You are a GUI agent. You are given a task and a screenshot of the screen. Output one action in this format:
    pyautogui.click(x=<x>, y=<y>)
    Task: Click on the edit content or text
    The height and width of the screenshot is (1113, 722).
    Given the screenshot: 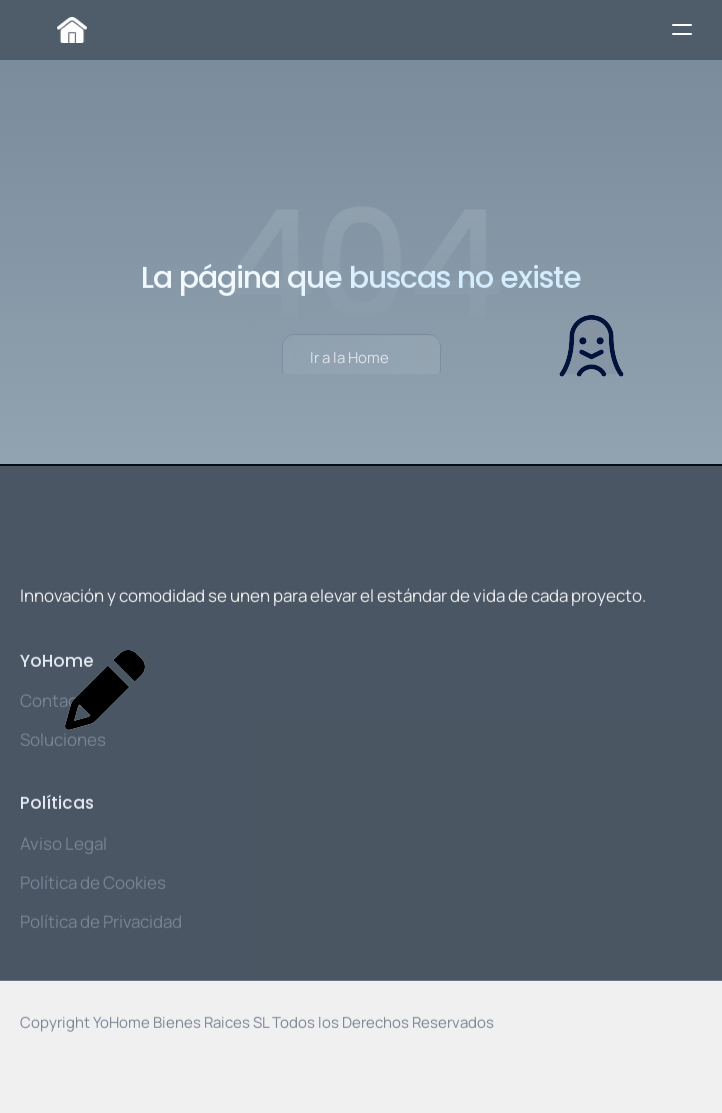 What is the action you would take?
    pyautogui.click(x=105, y=690)
    